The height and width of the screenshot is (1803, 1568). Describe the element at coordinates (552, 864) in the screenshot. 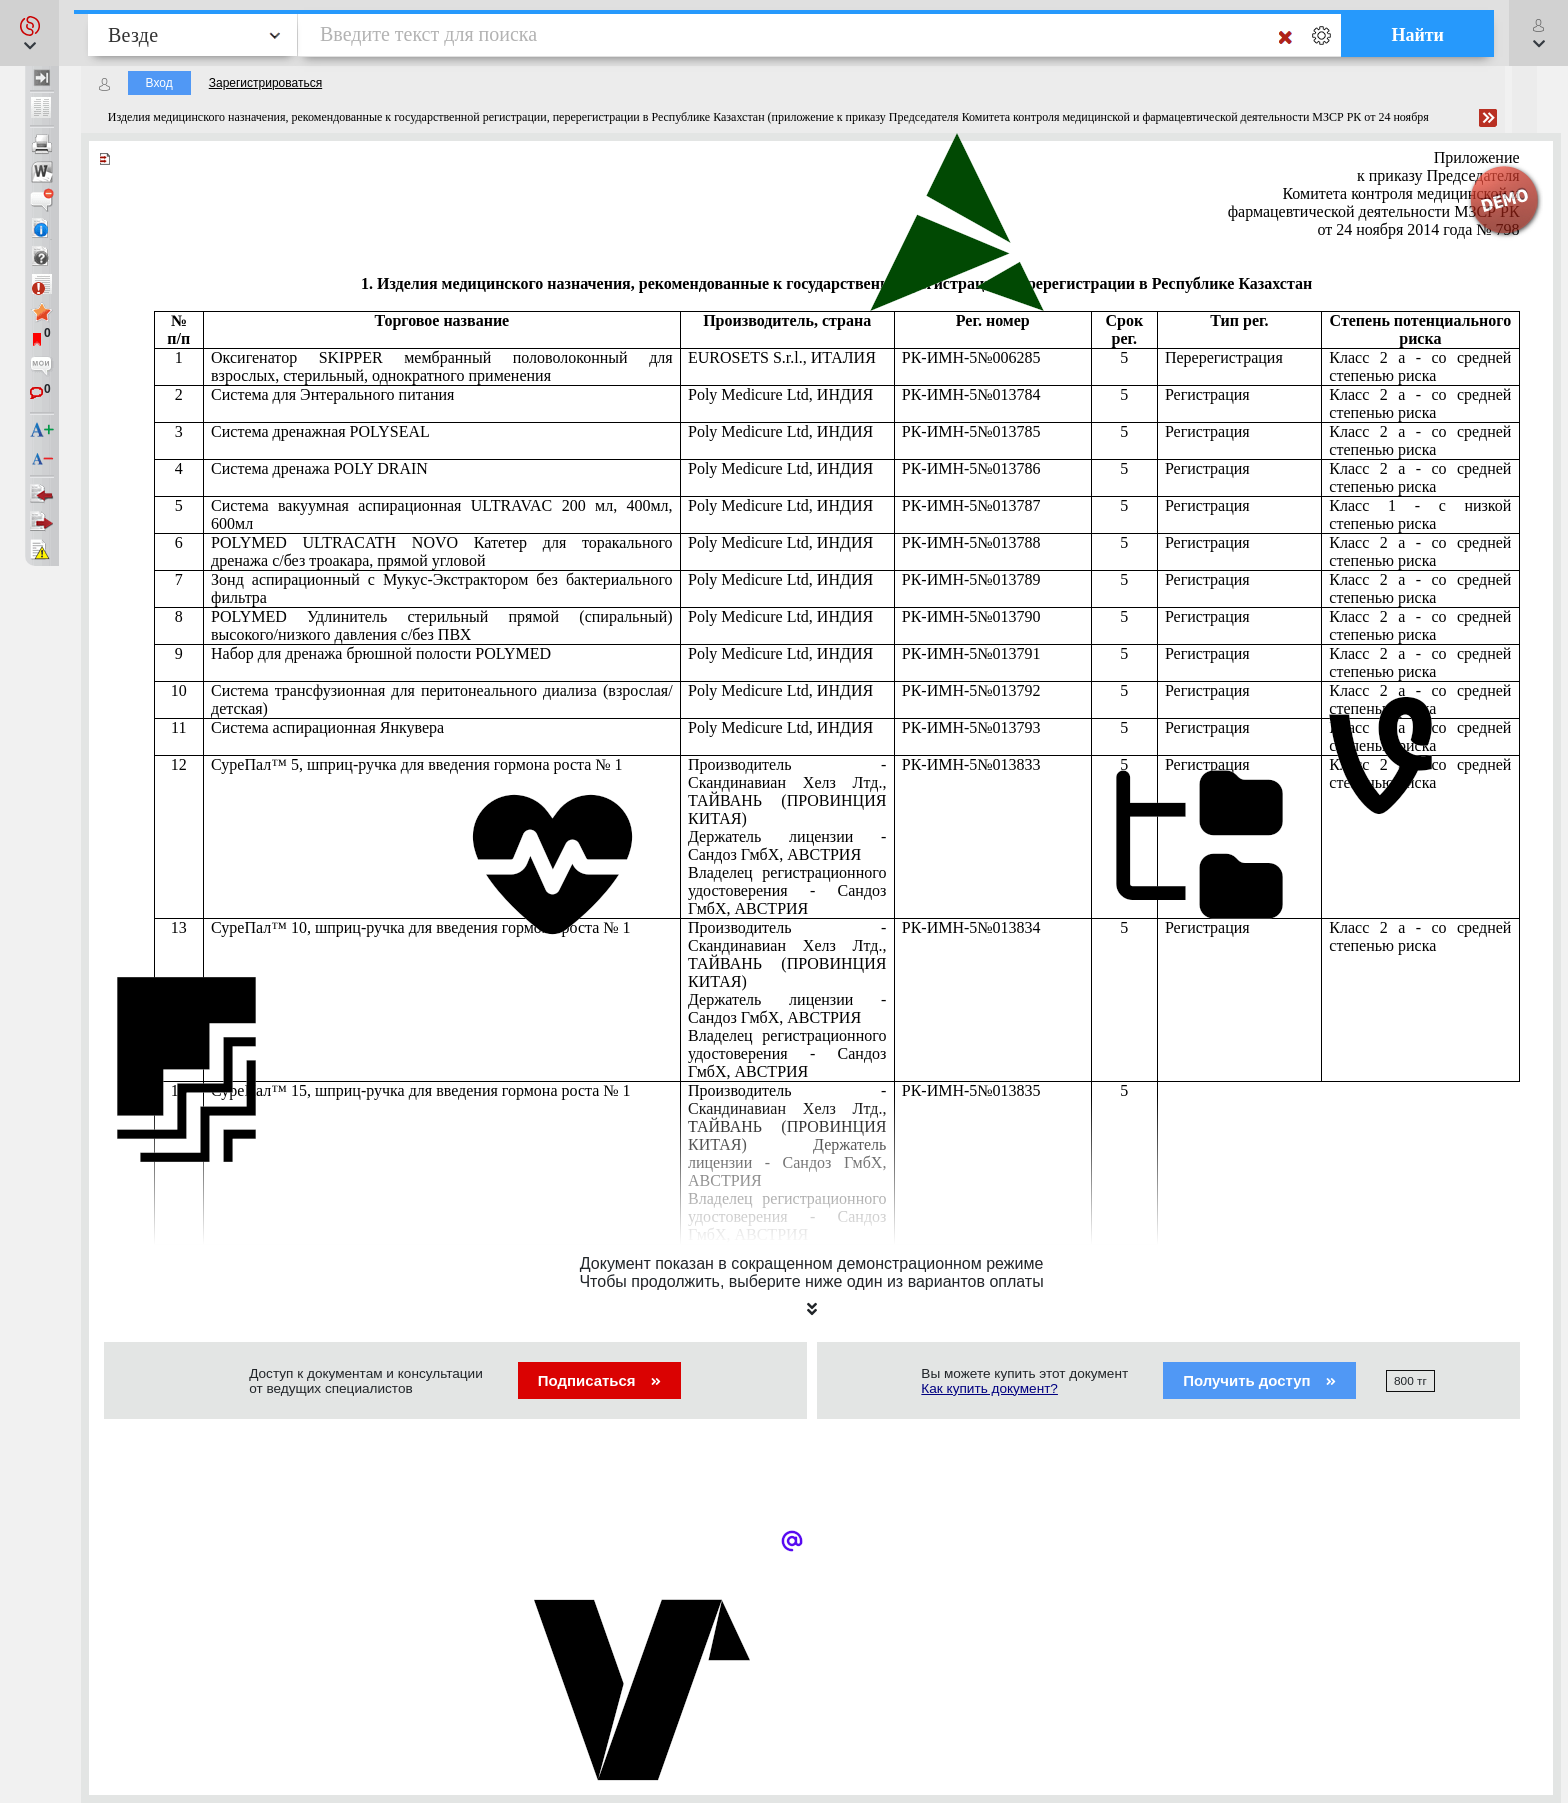

I see `view health or fitness tracking data` at that location.